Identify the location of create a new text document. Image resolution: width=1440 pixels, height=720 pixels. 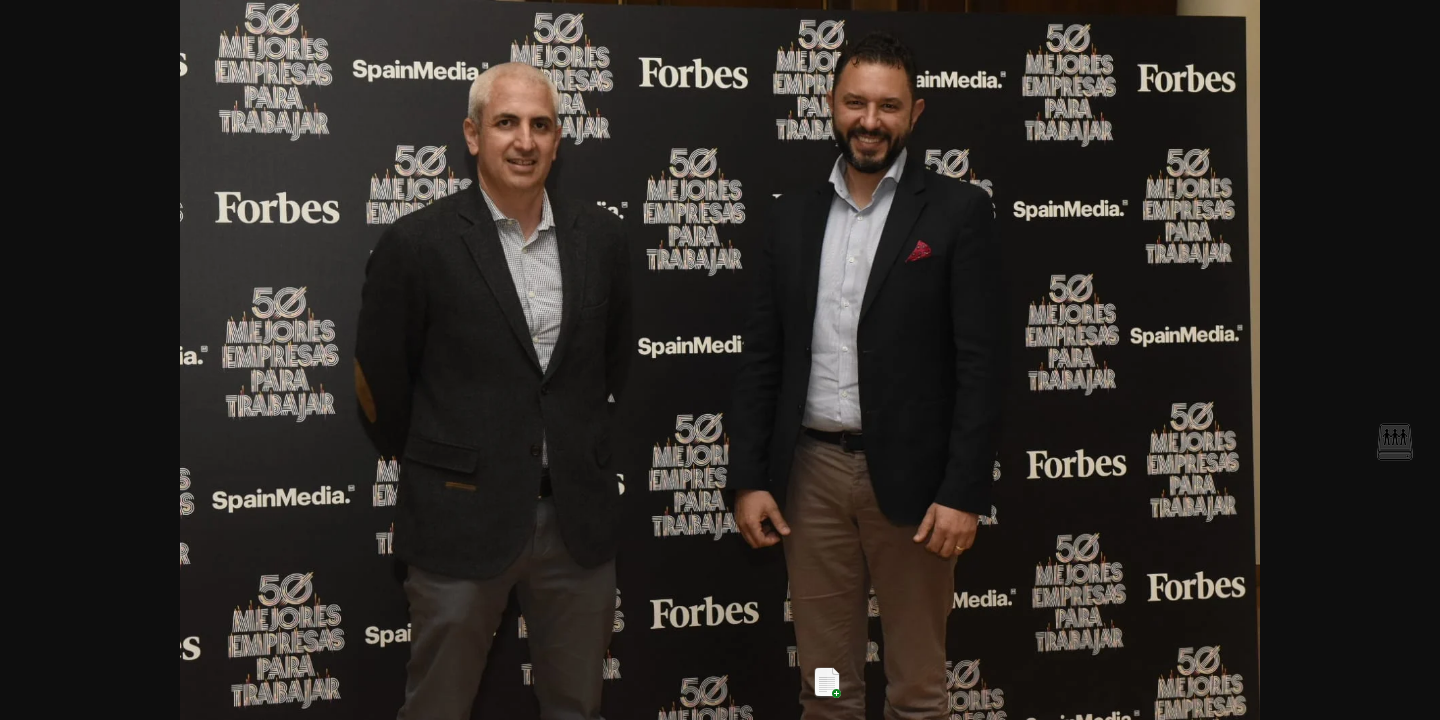
(827, 682).